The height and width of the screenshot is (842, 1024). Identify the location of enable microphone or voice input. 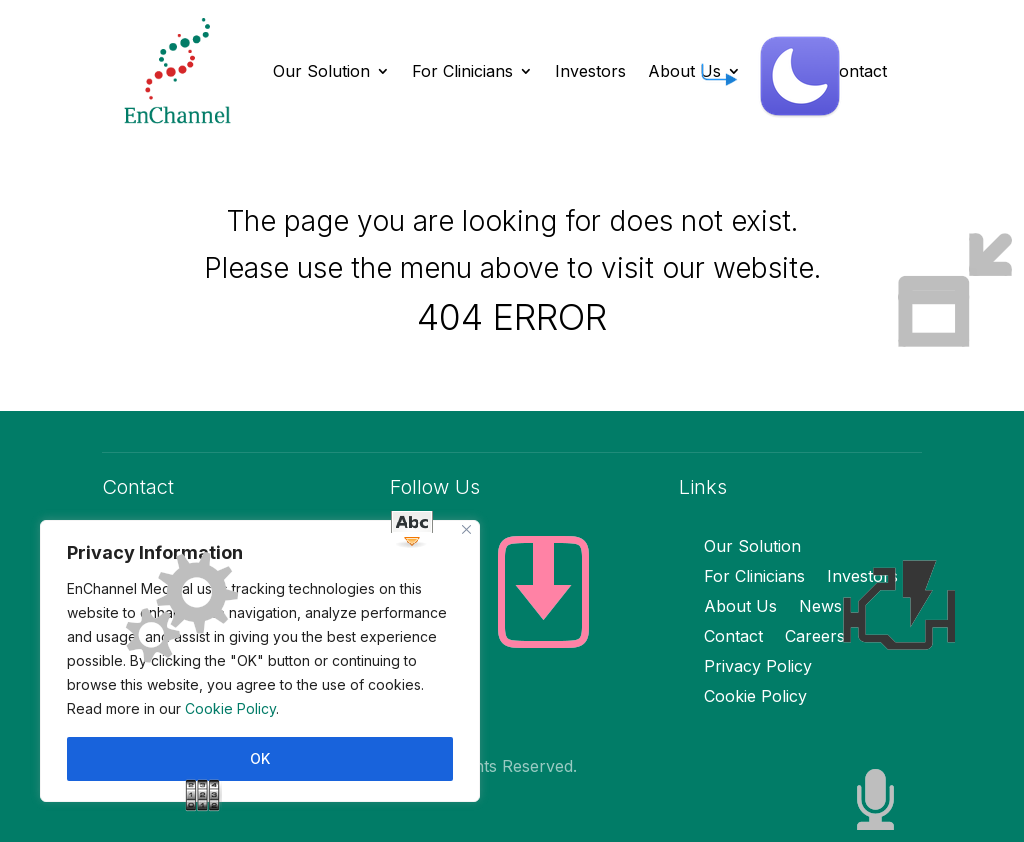
(877, 797).